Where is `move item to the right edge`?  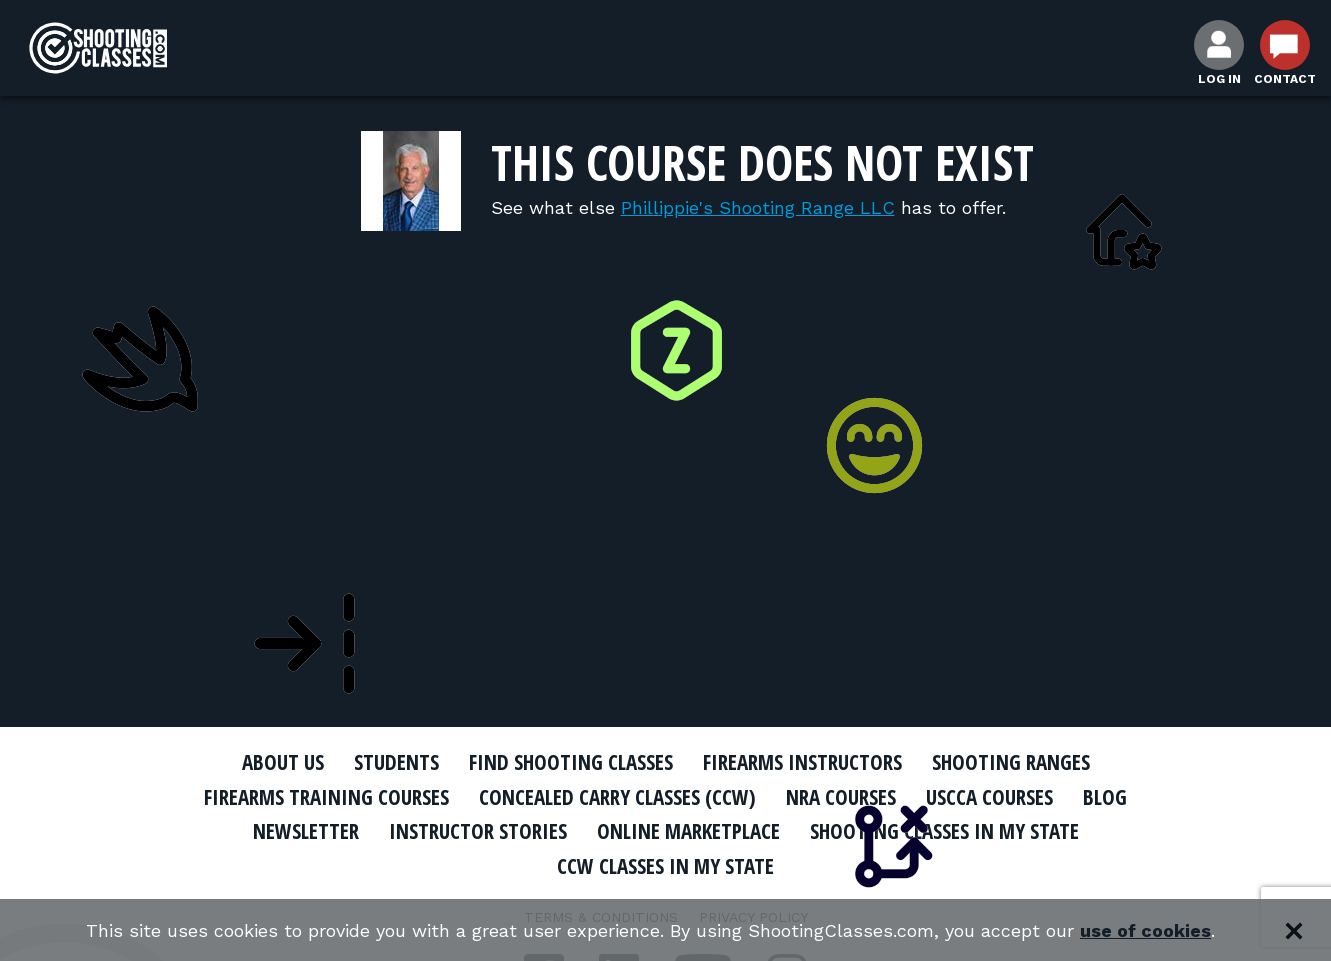
move item to the right edge is located at coordinates (304, 643).